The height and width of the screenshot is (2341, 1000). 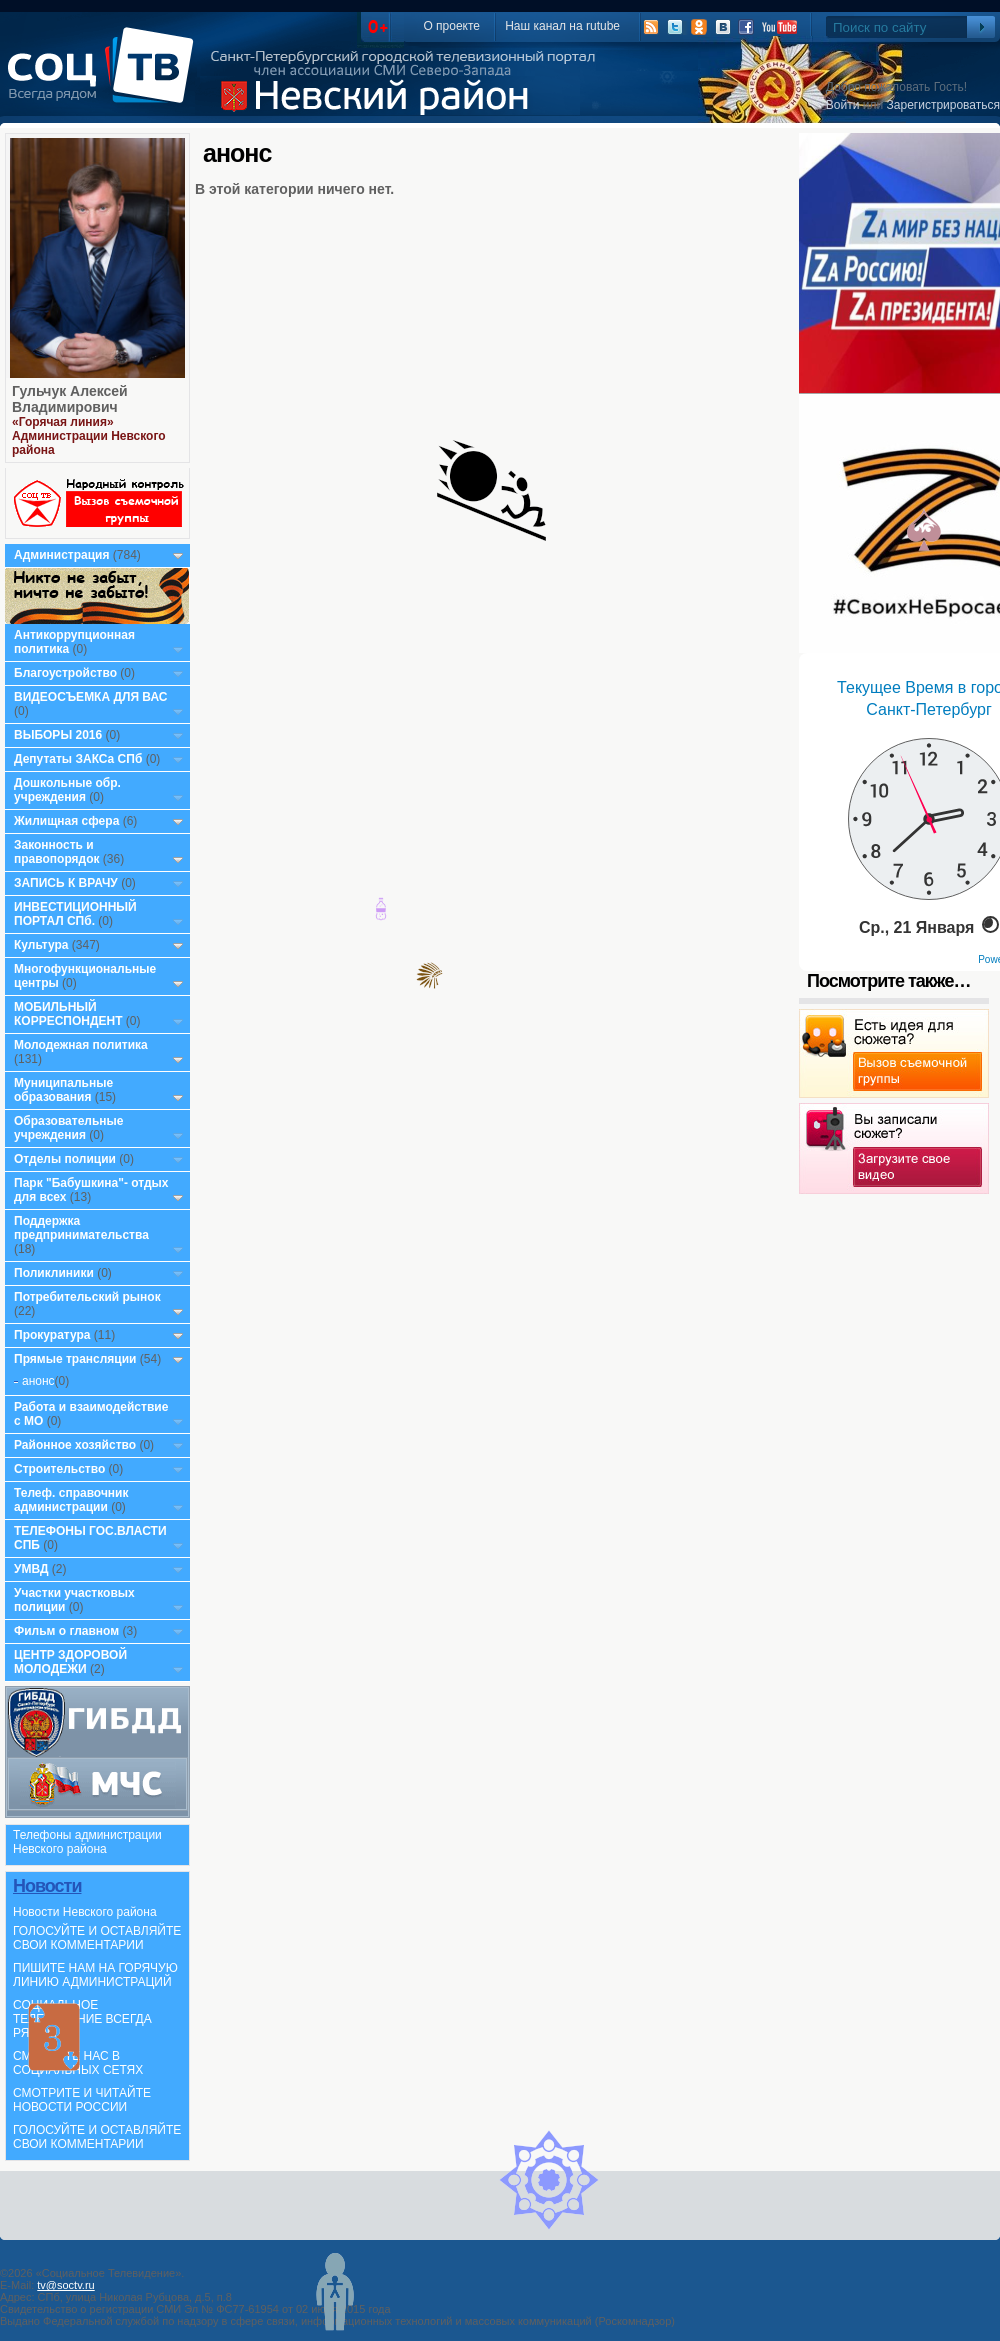 What do you see at coordinates (54, 2037) in the screenshot?
I see `select the three of spades card` at bounding box center [54, 2037].